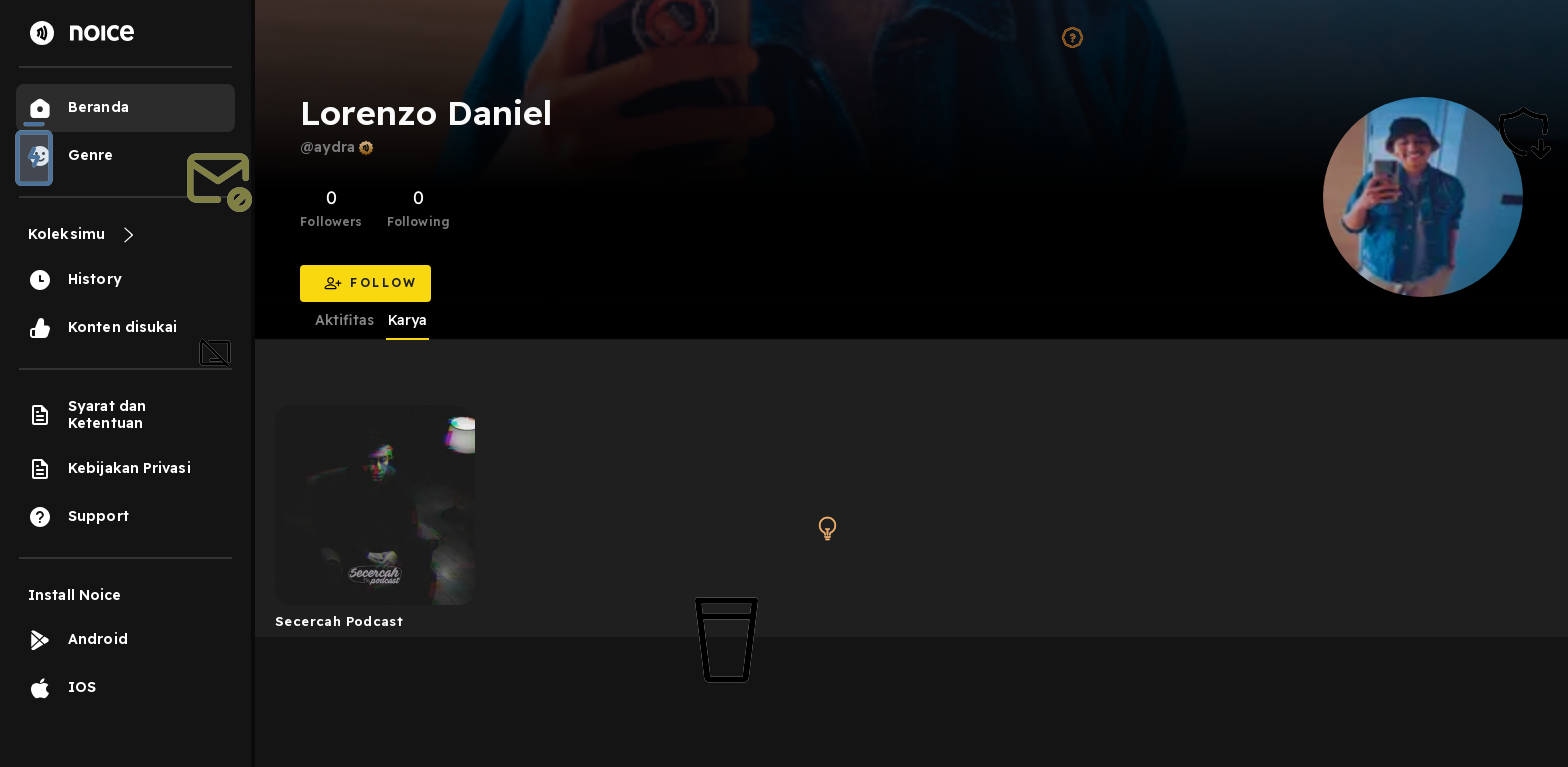 The image size is (1568, 767). What do you see at coordinates (827, 528) in the screenshot?
I see `view tips or suggestions` at bounding box center [827, 528].